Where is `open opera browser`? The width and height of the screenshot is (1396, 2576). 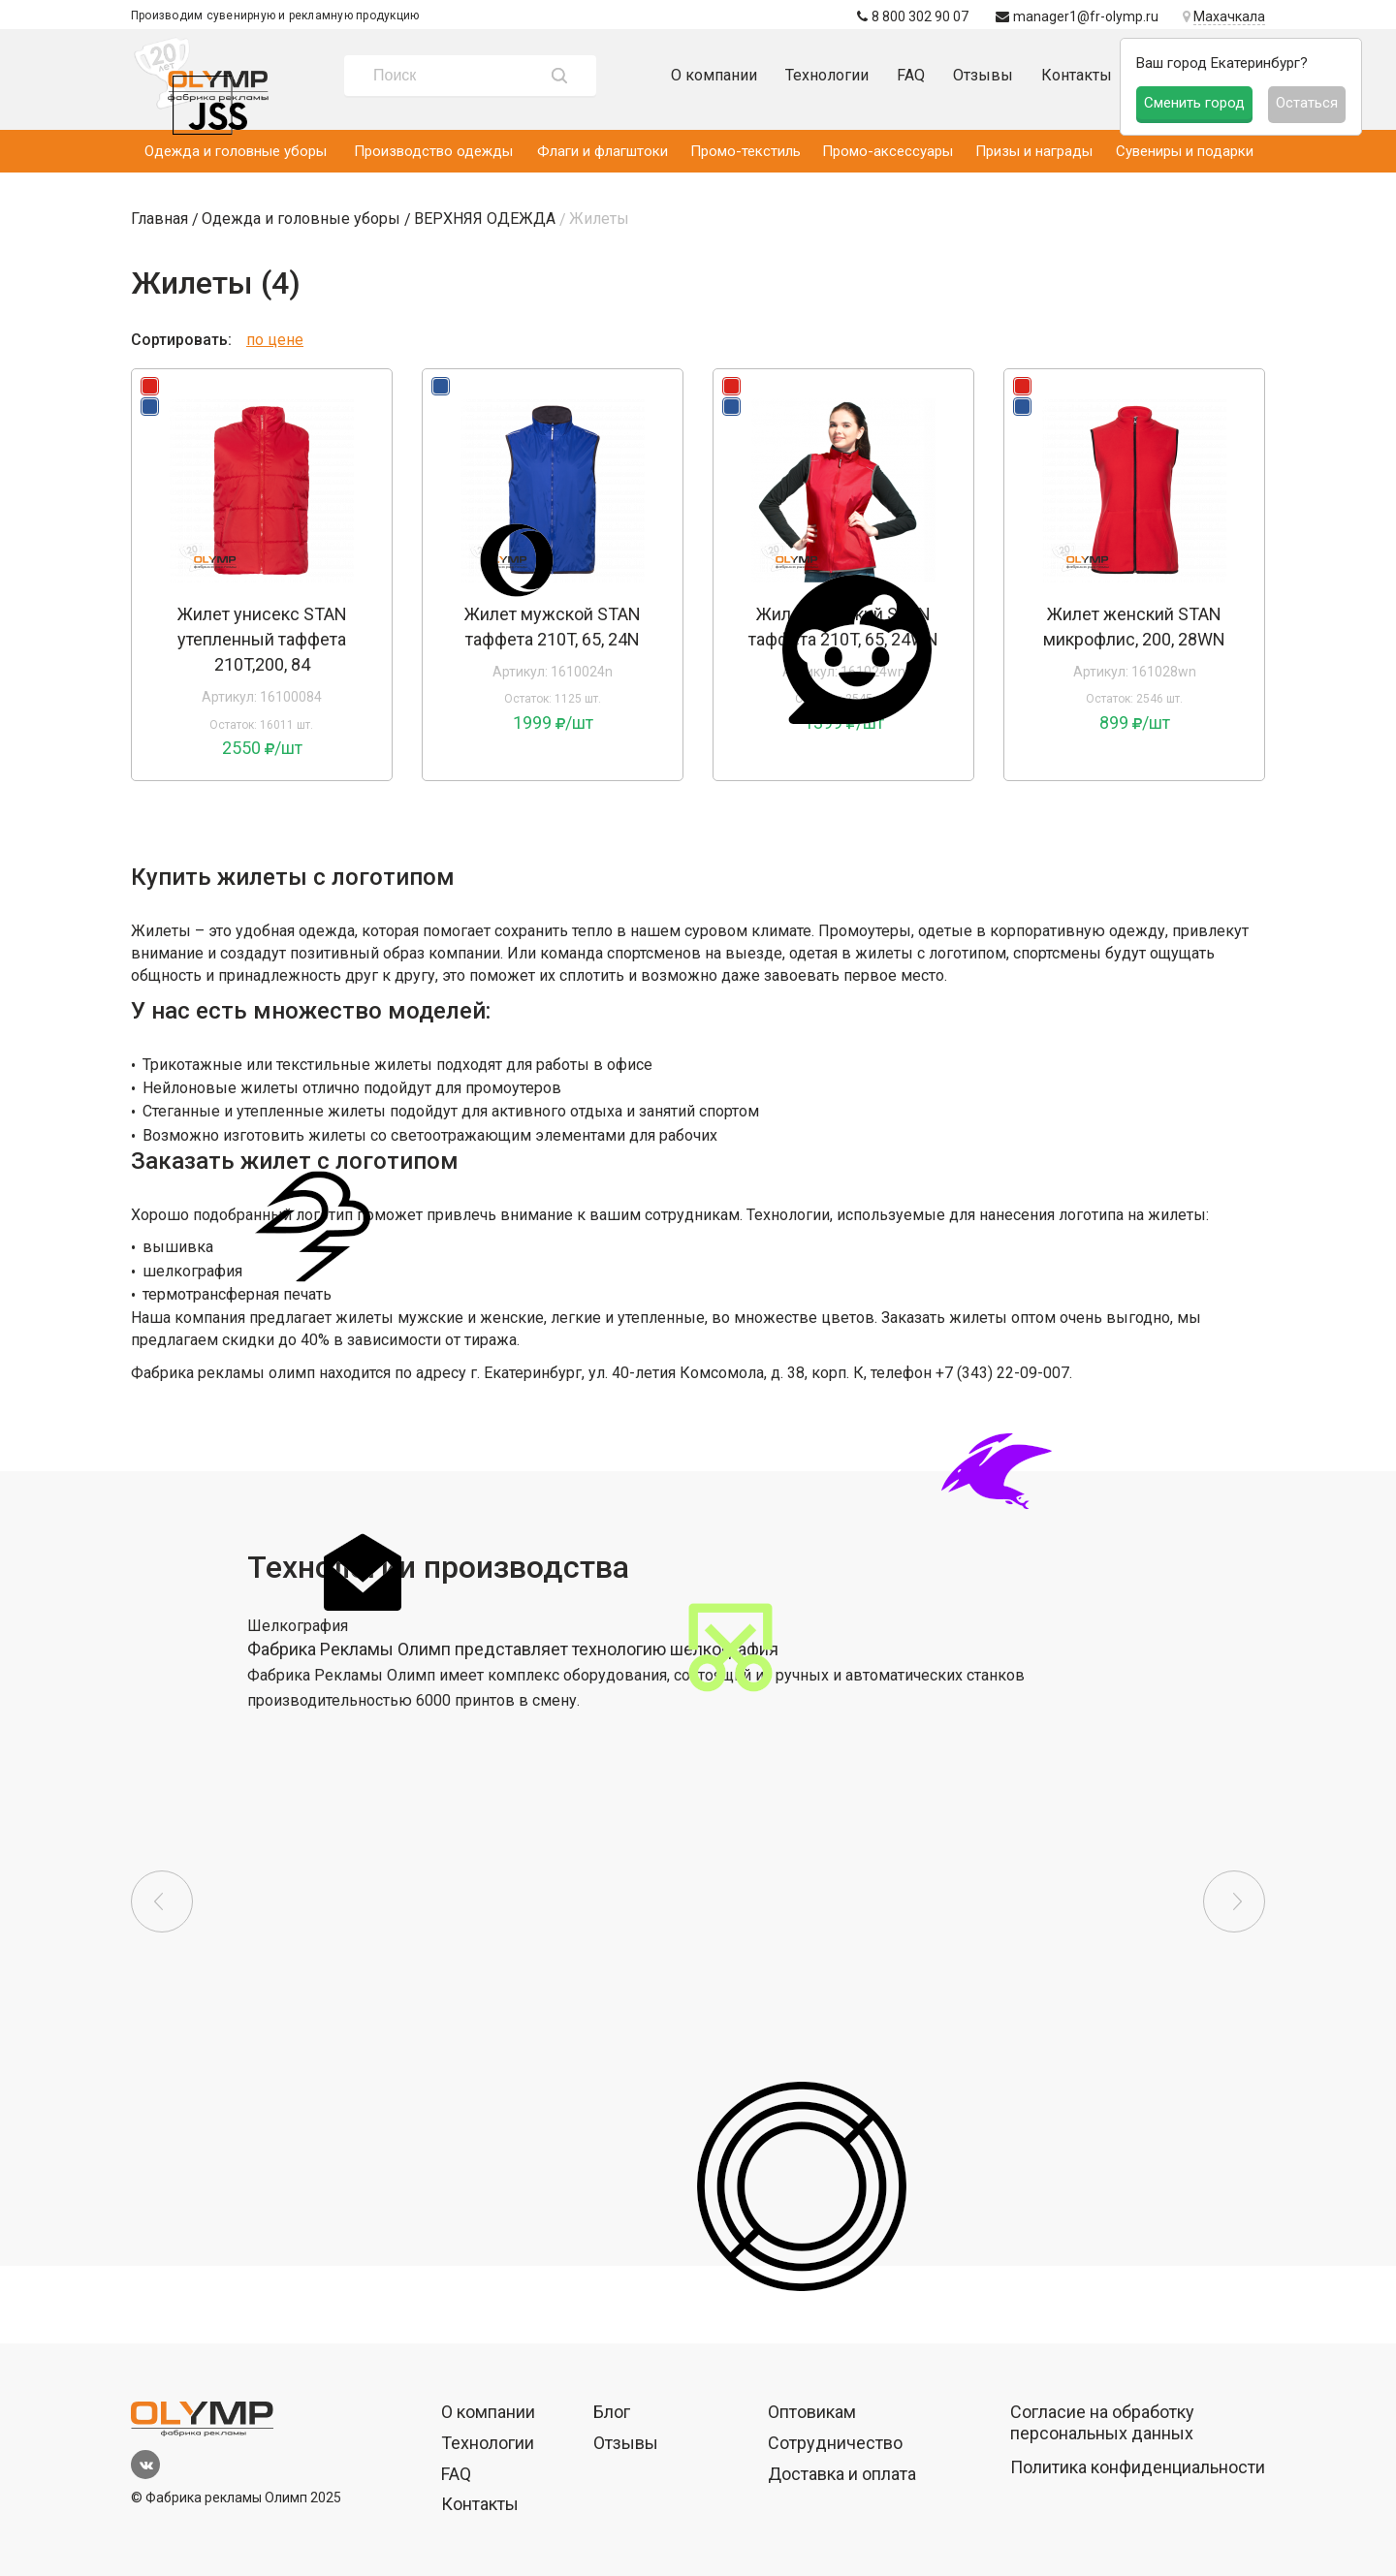 open opera browser is located at coordinates (517, 560).